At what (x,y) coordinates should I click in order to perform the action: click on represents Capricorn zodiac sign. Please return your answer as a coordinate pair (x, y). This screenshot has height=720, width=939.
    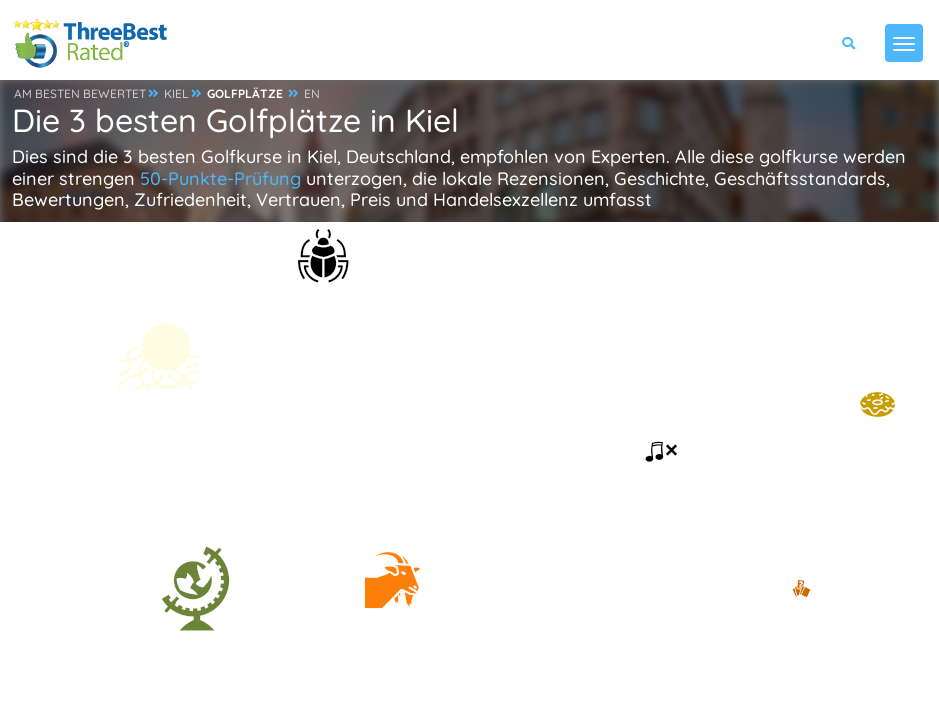
    Looking at the image, I should click on (394, 579).